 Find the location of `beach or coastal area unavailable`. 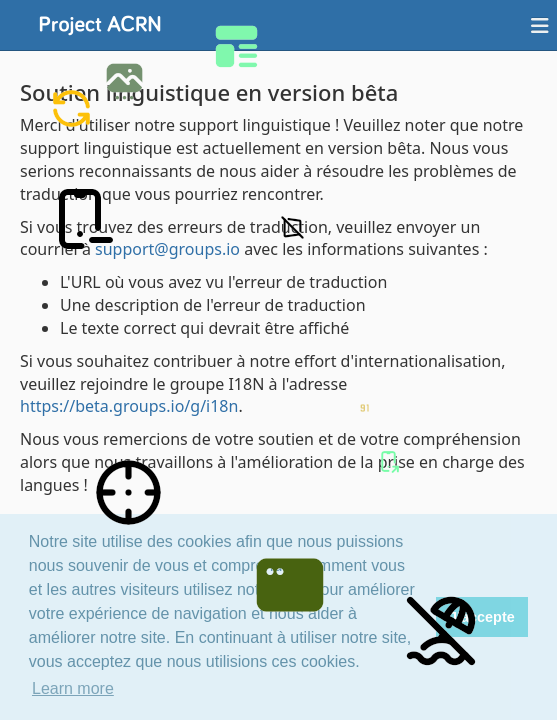

beach or coastal area unavailable is located at coordinates (441, 631).